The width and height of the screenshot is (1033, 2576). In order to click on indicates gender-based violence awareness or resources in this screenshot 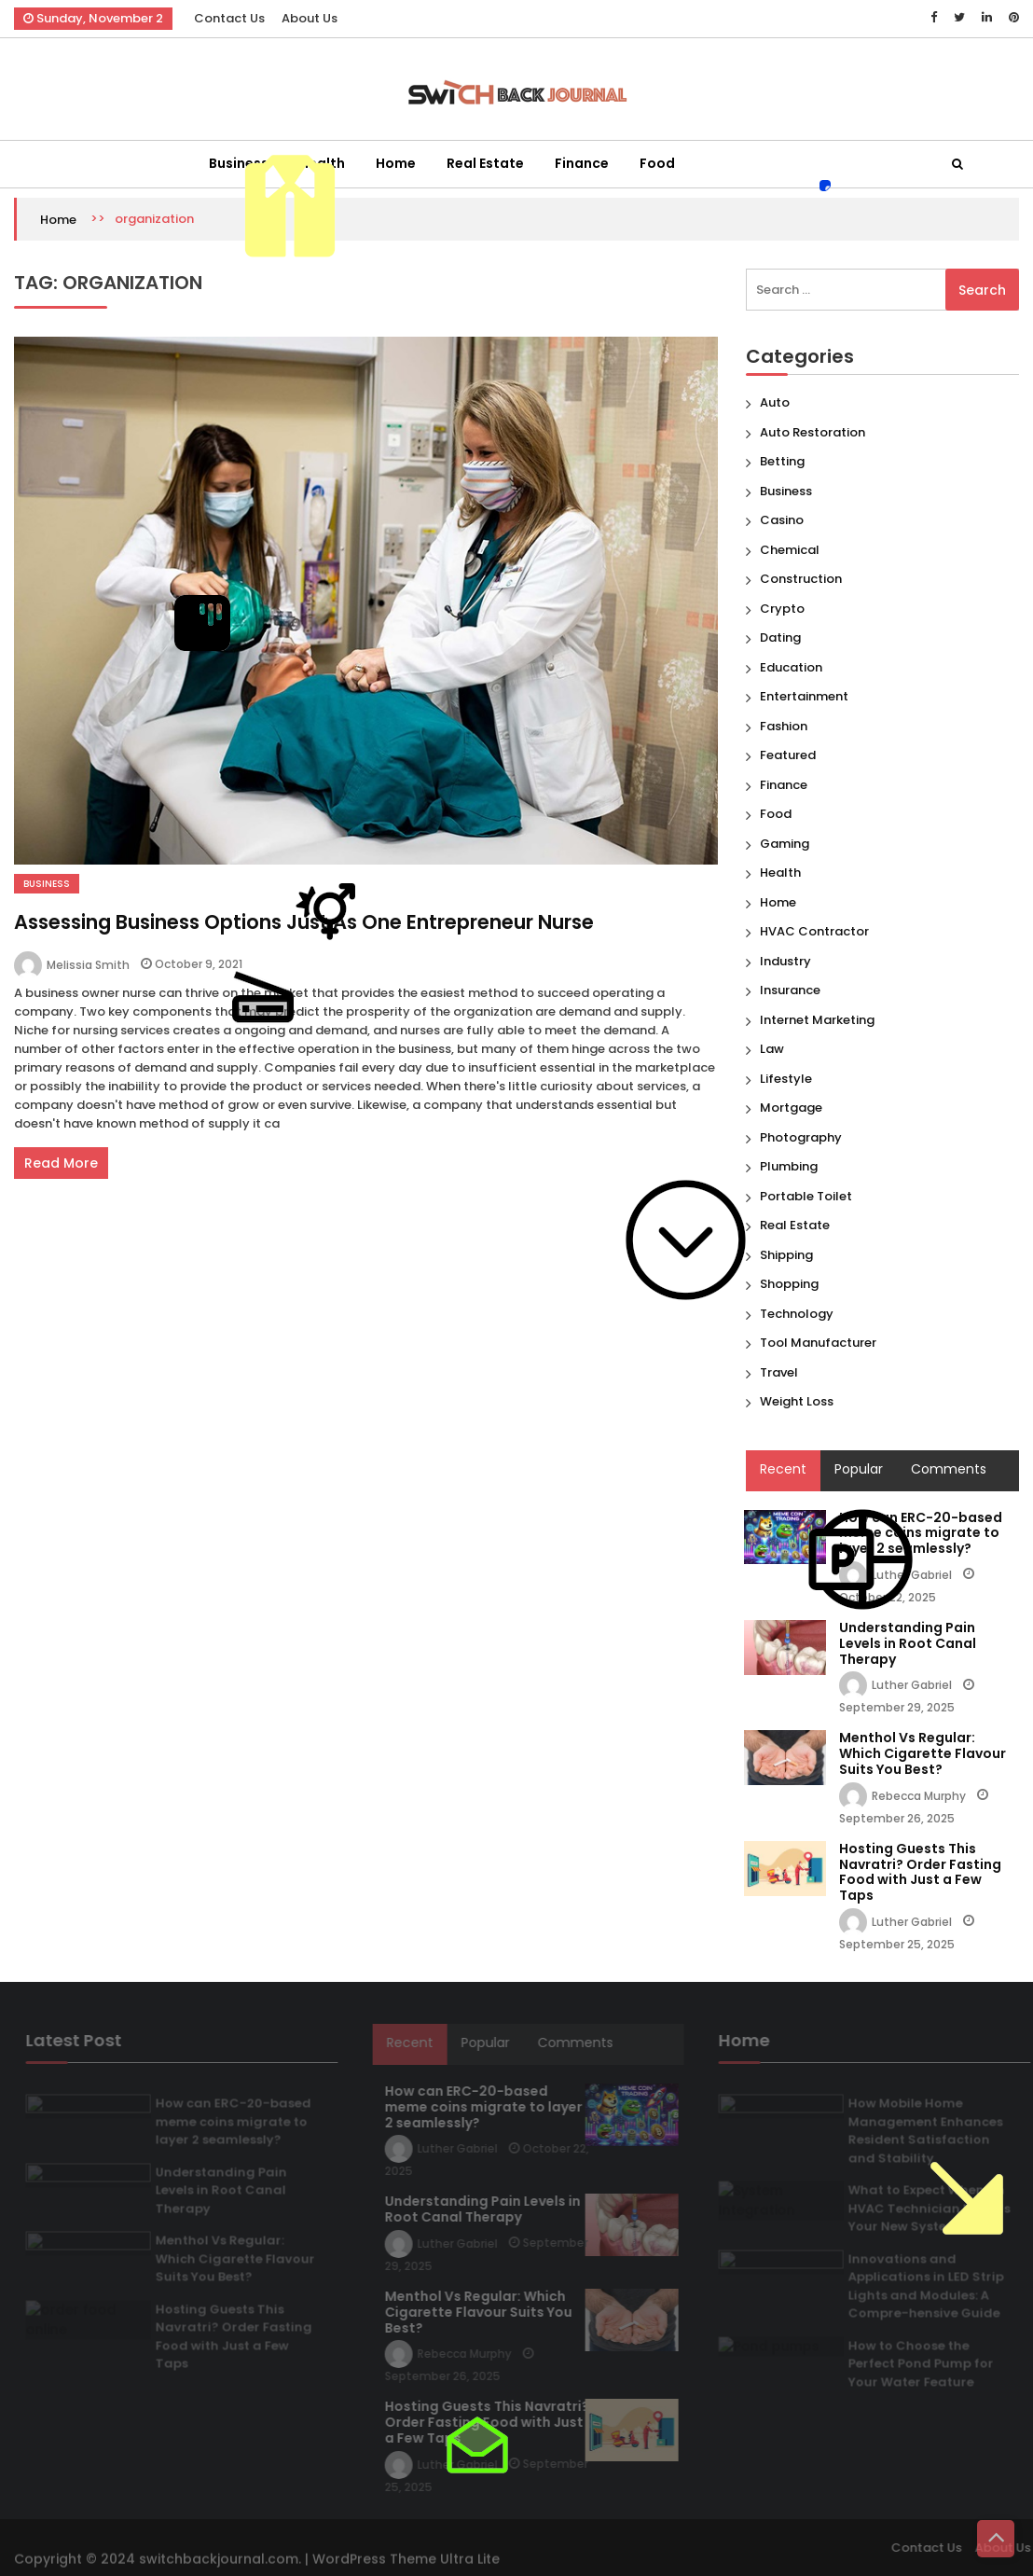, I will do `click(325, 913)`.